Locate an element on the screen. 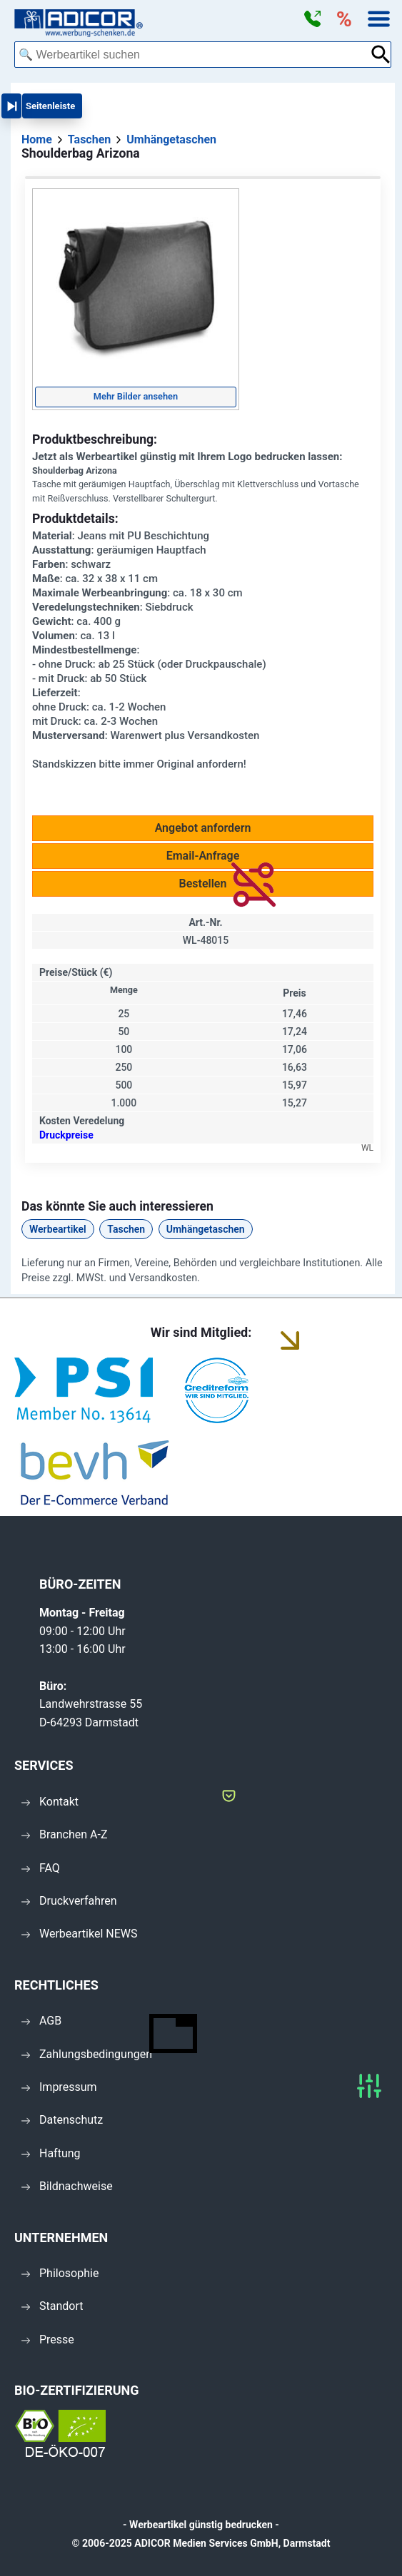 Image resolution: width=402 pixels, height=2576 pixels. disable route navigation is located at coordinates (253, 885).